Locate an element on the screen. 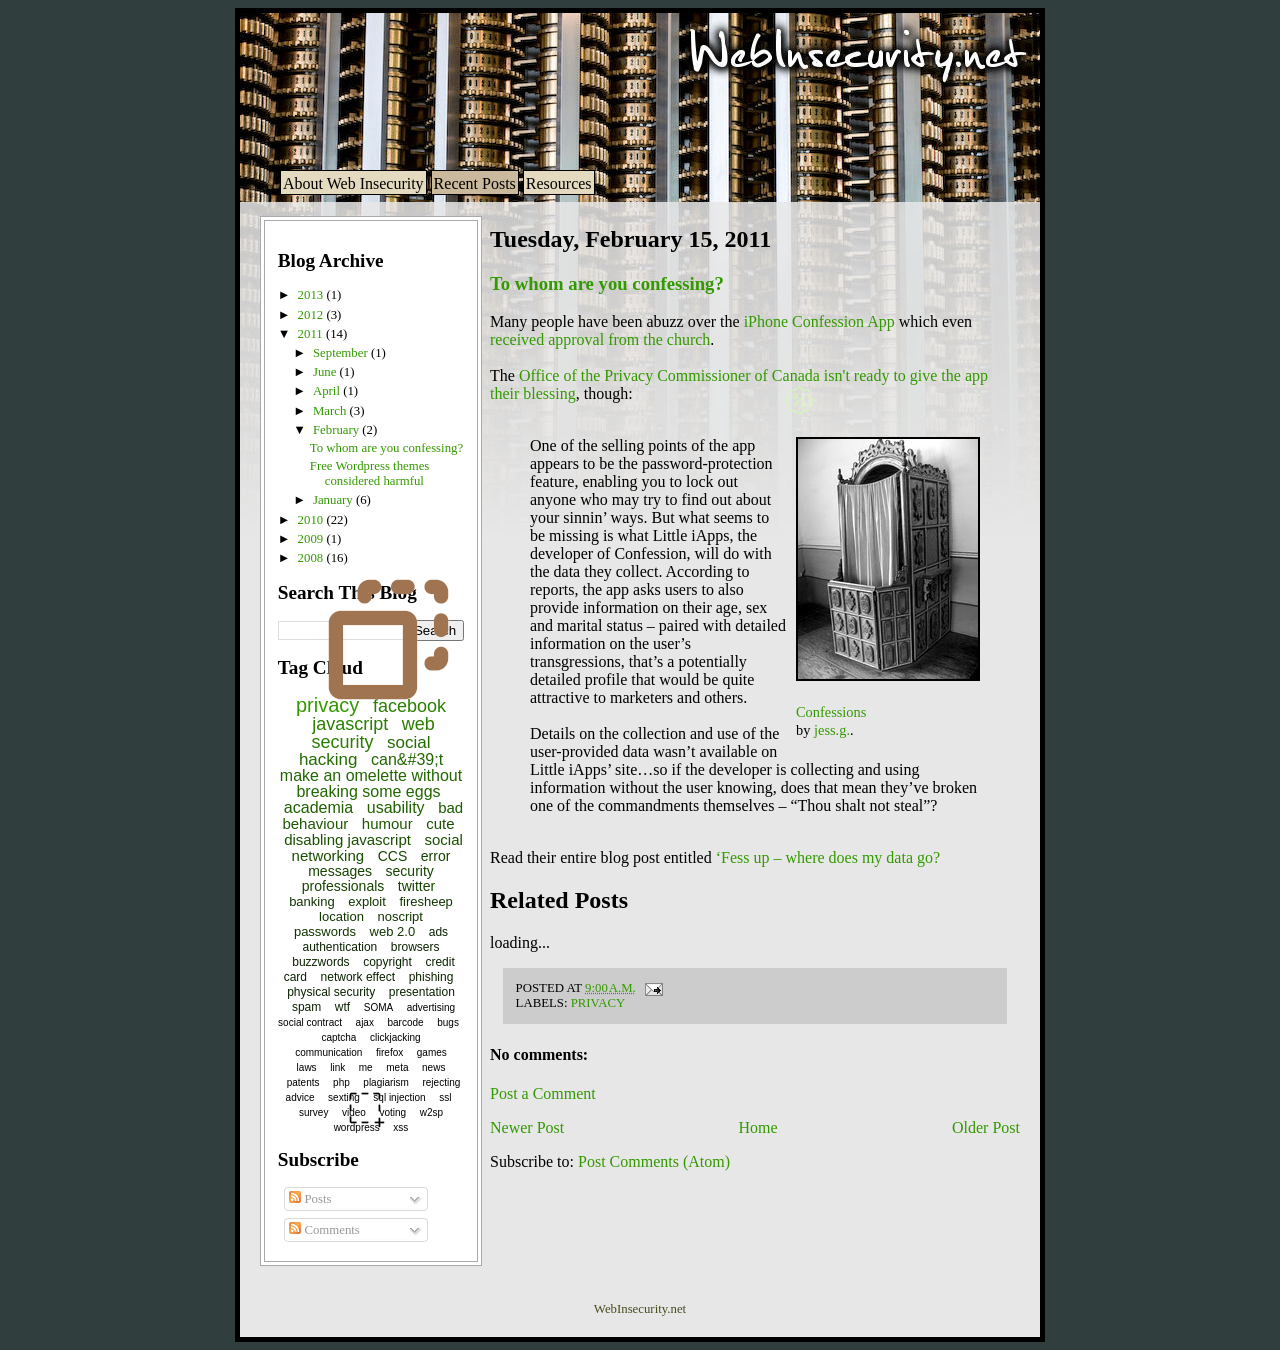 The image size is (1280, 1350). view available discounts or promotions is located at coordinates (799, 400).